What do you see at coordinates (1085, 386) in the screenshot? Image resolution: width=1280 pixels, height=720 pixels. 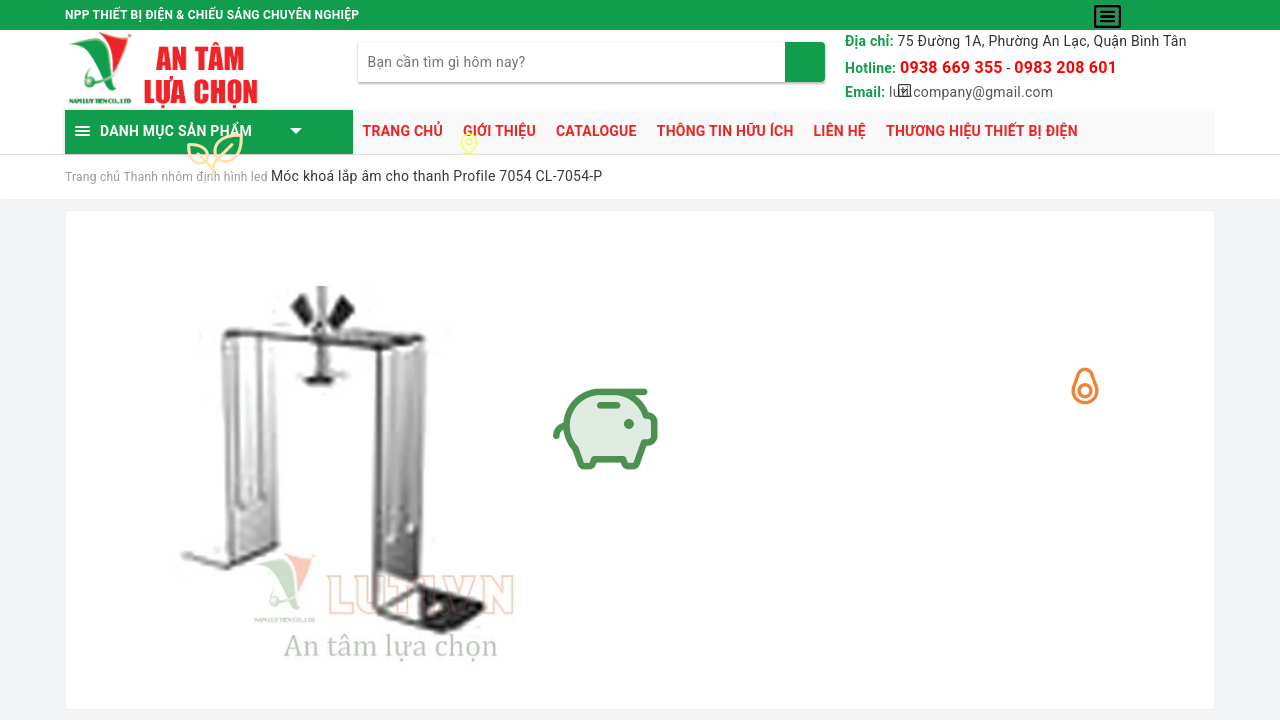 I see `browse healthy food or recipe options` at bounding box center [1085, 386].